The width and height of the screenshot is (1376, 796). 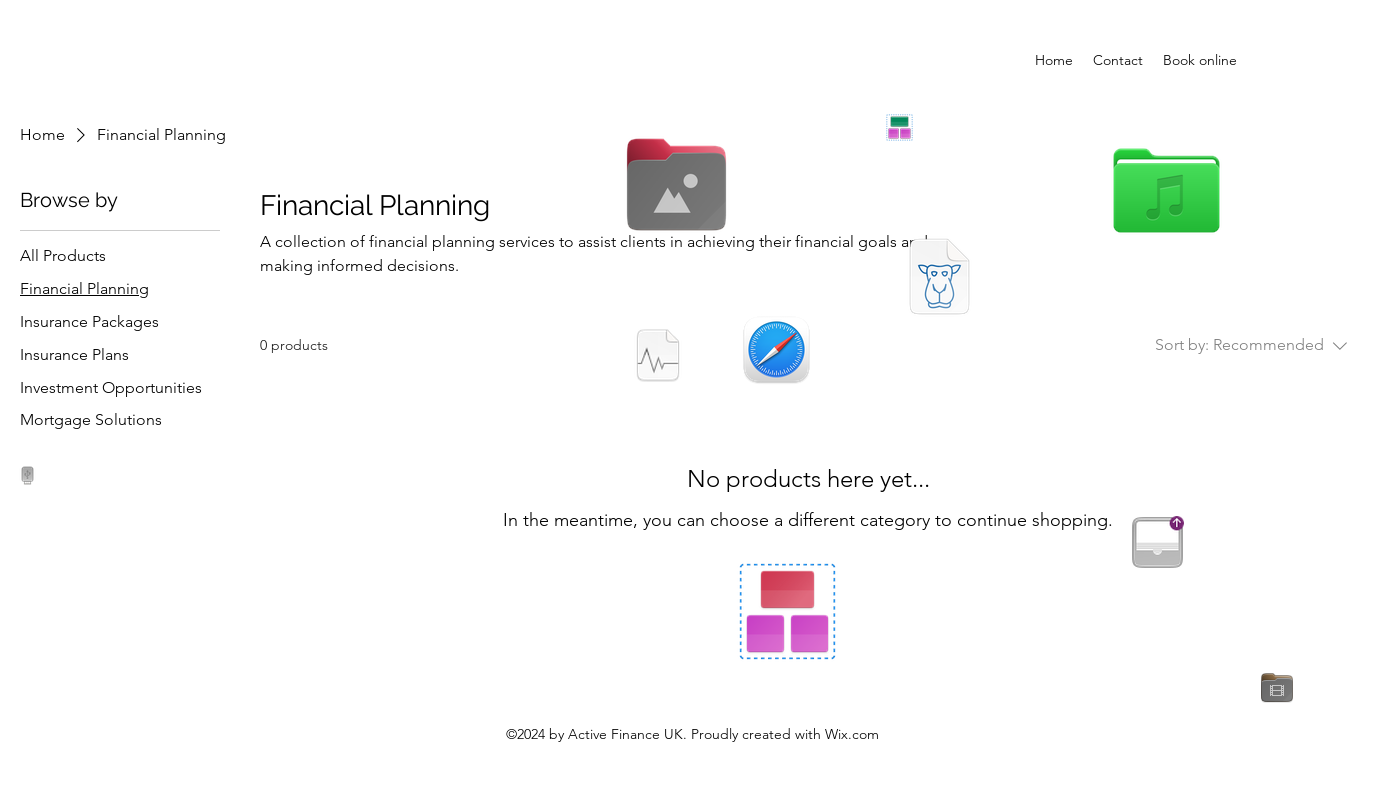 What do you see at coordinates (676, 184) in the screenshot?
I see `open your pictures folder` at bounding box center [676, 184].